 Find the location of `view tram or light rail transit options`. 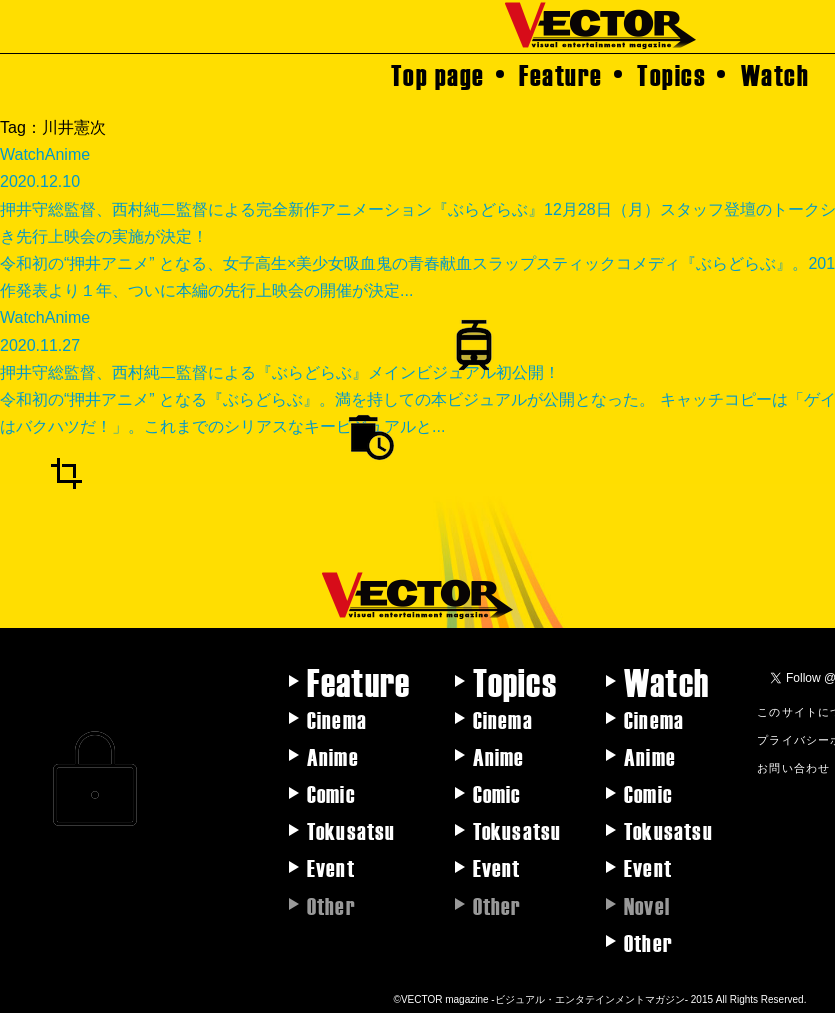

view tram or light rail transit options is located at coordinates (474, 345).